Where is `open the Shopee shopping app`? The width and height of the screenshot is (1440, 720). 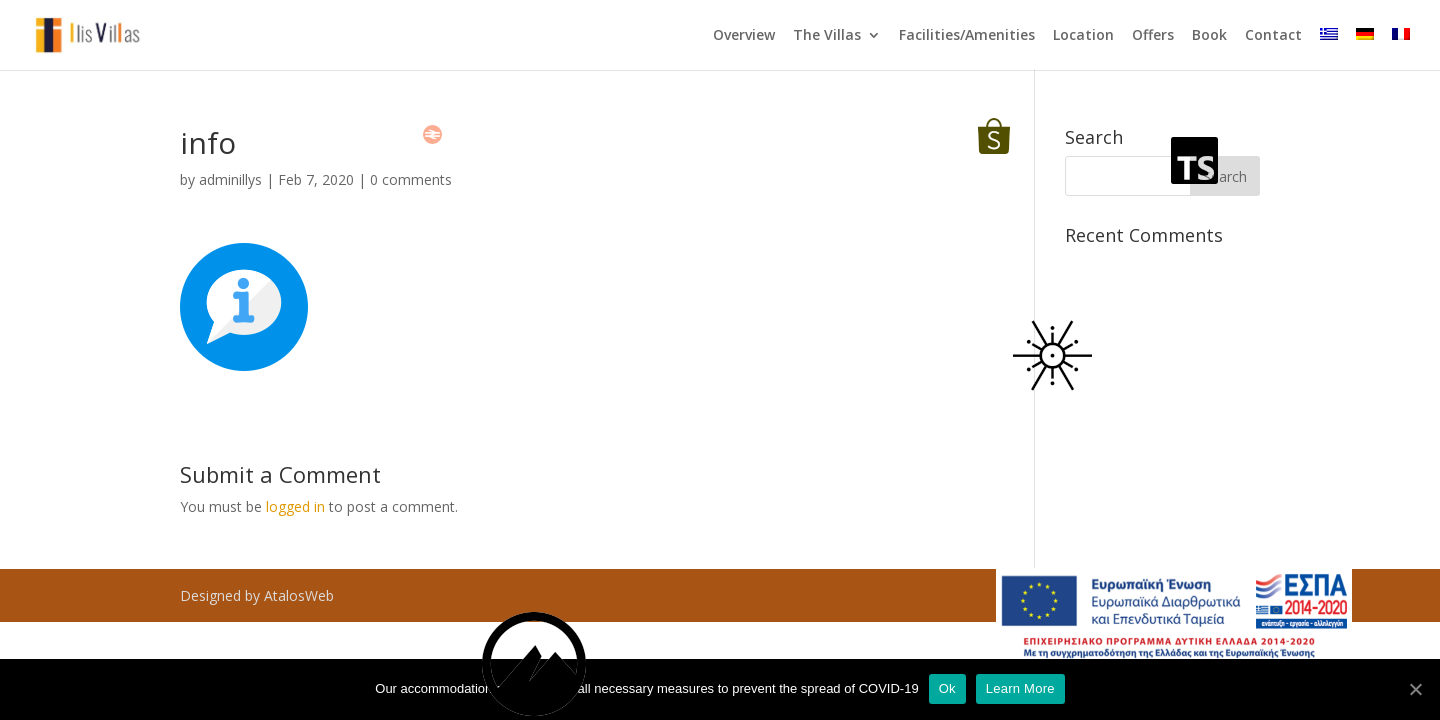
open the Shopee shopping app is located at coordinates (994, 136).